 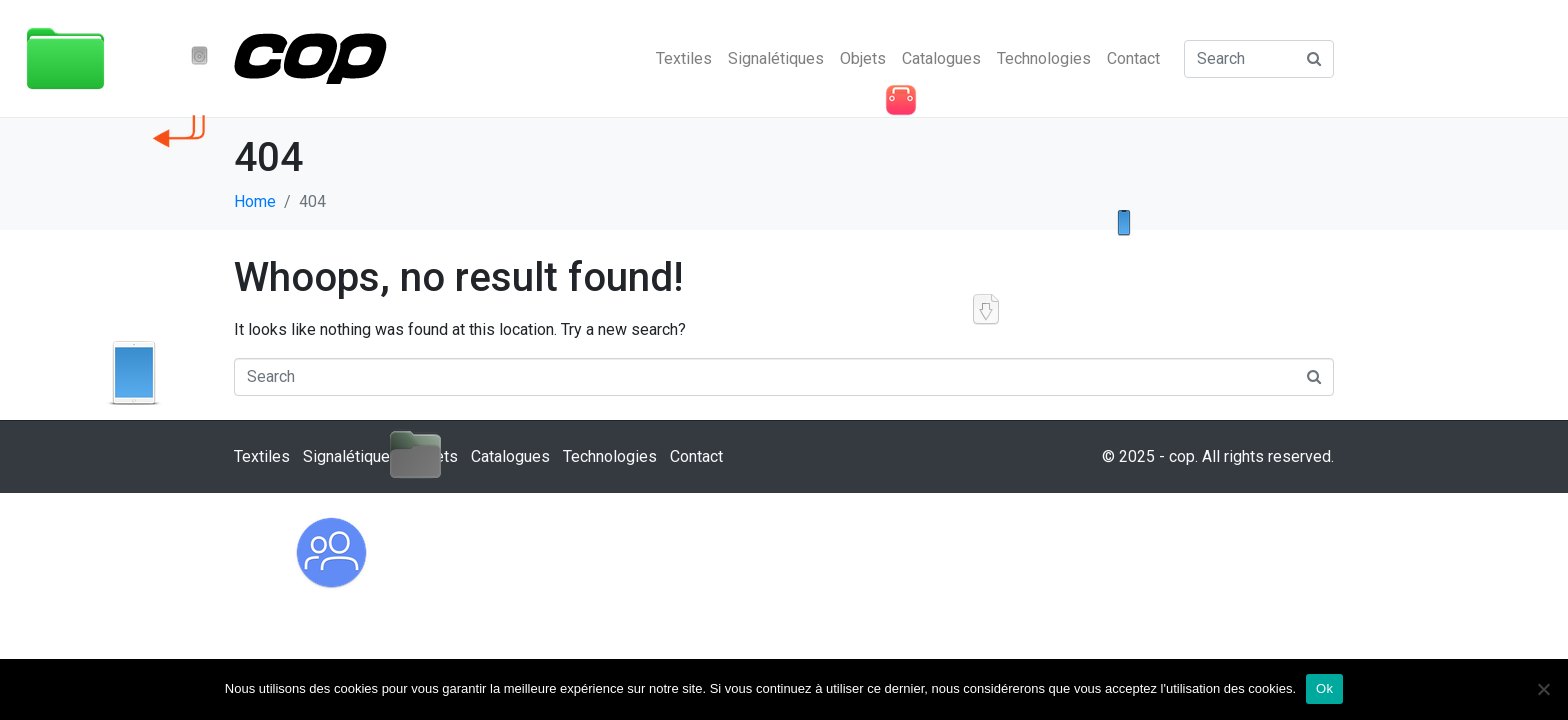 What do you see at coordinates (331, 552) in the screenshot?
I see `access user account and personal settings` at bounding box center [331, 552].